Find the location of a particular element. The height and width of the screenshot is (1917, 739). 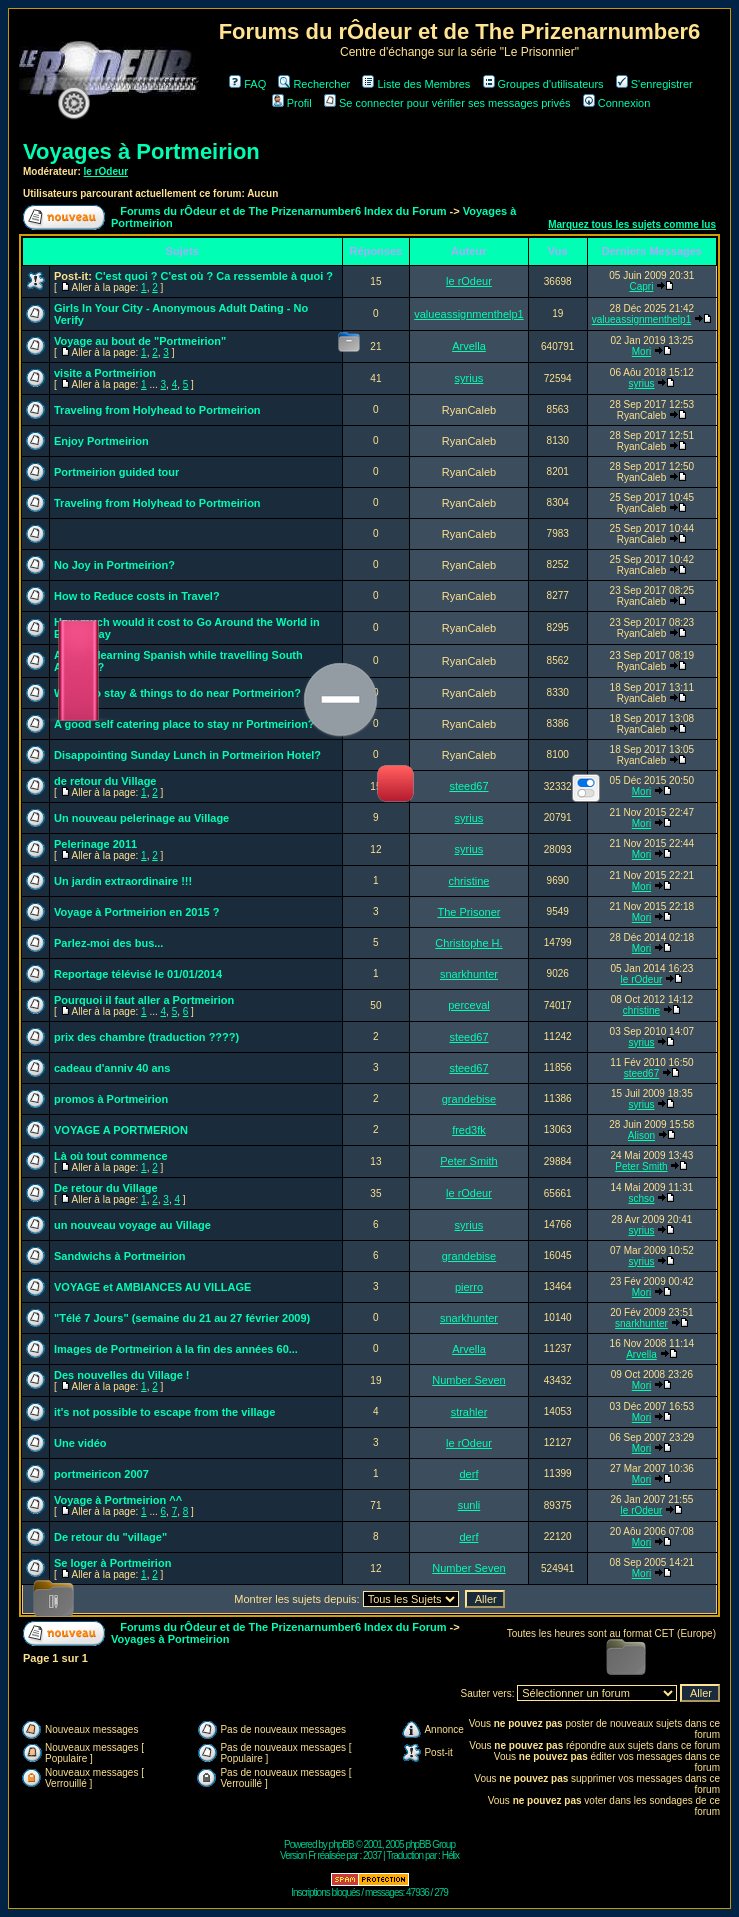

open unity tweak tool settings is located at coordinates (586, 788).